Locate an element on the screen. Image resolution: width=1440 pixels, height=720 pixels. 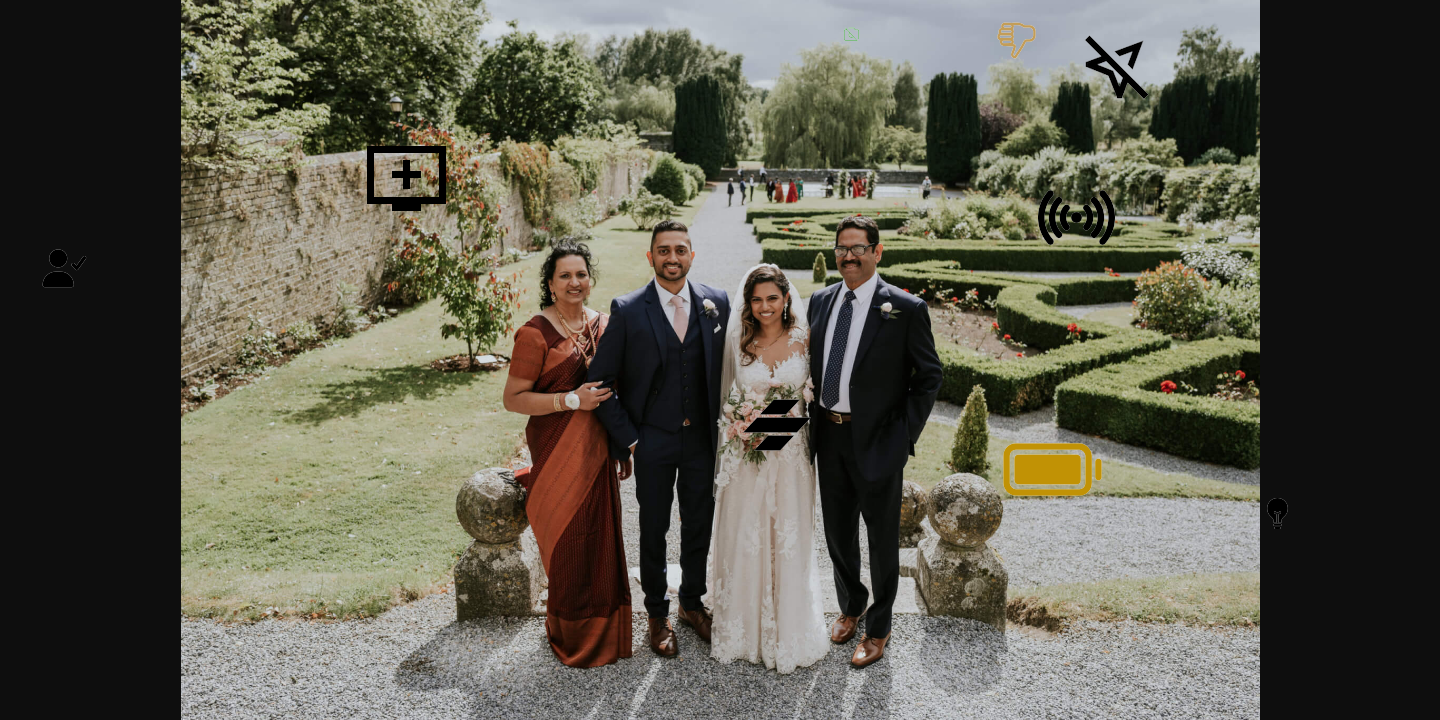
dislike or downvote content is located at coordinates (1016, 40).